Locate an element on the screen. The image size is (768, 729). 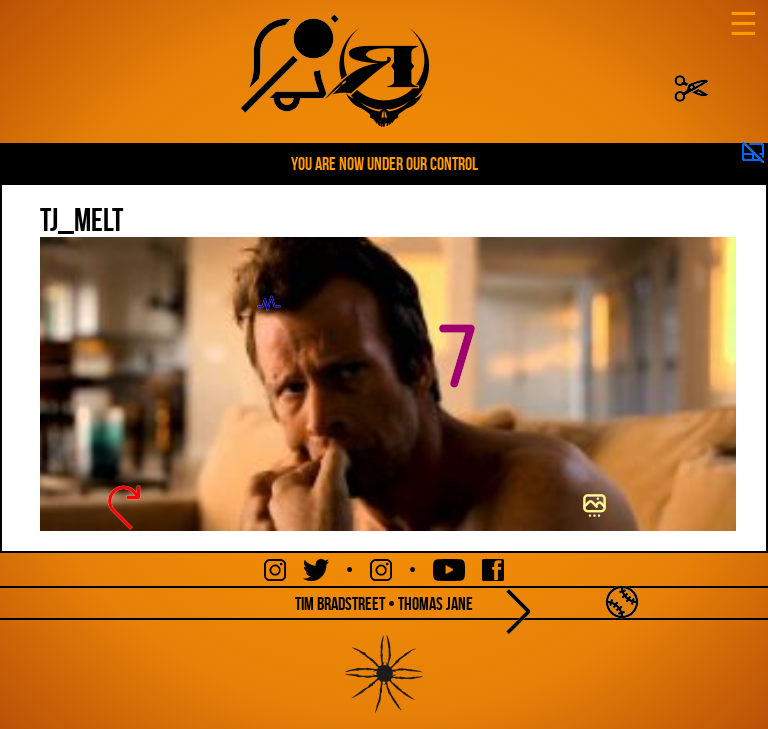
view activity or system pulse is located at coordinates (269, 304).